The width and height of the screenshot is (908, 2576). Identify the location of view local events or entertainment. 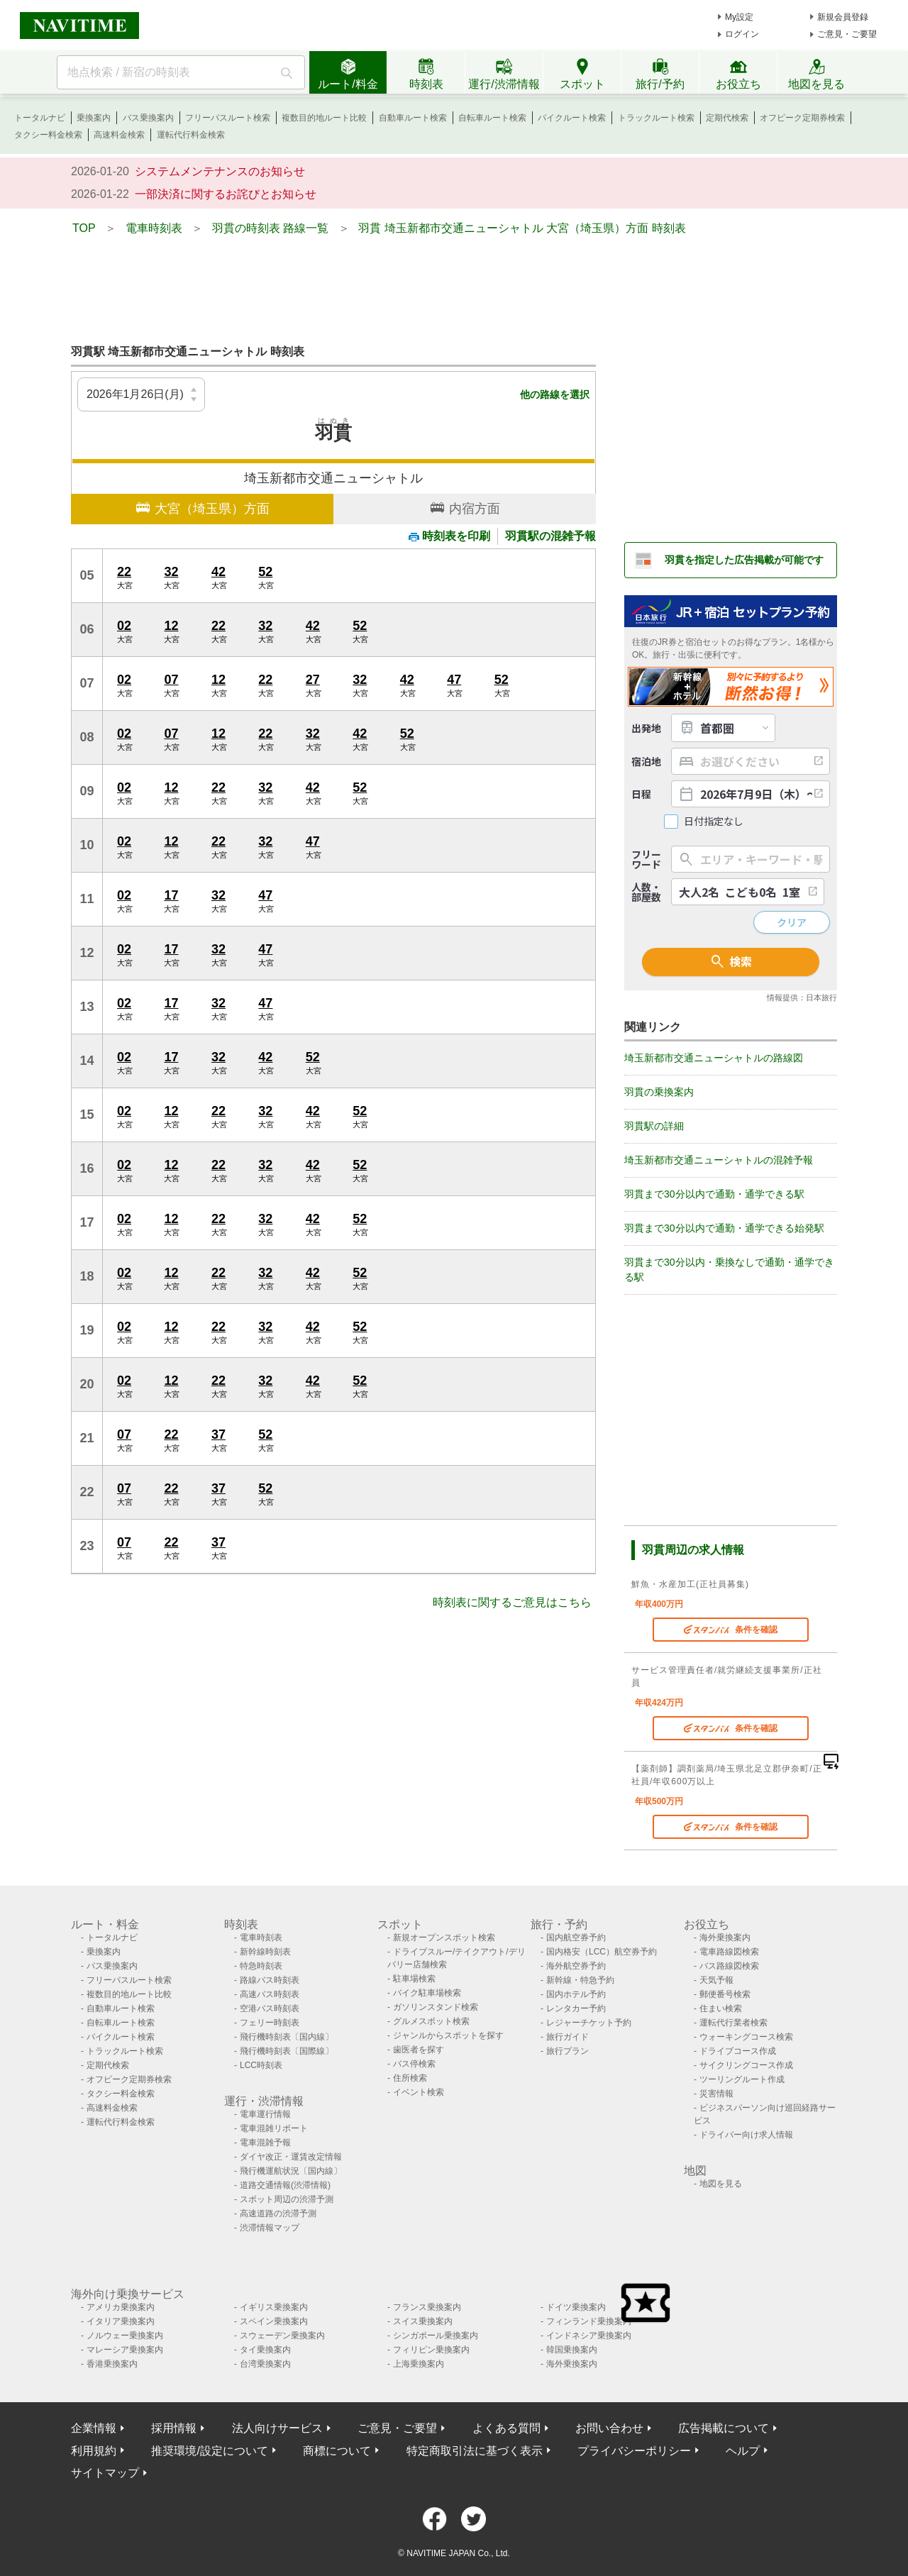
(646, 2303).